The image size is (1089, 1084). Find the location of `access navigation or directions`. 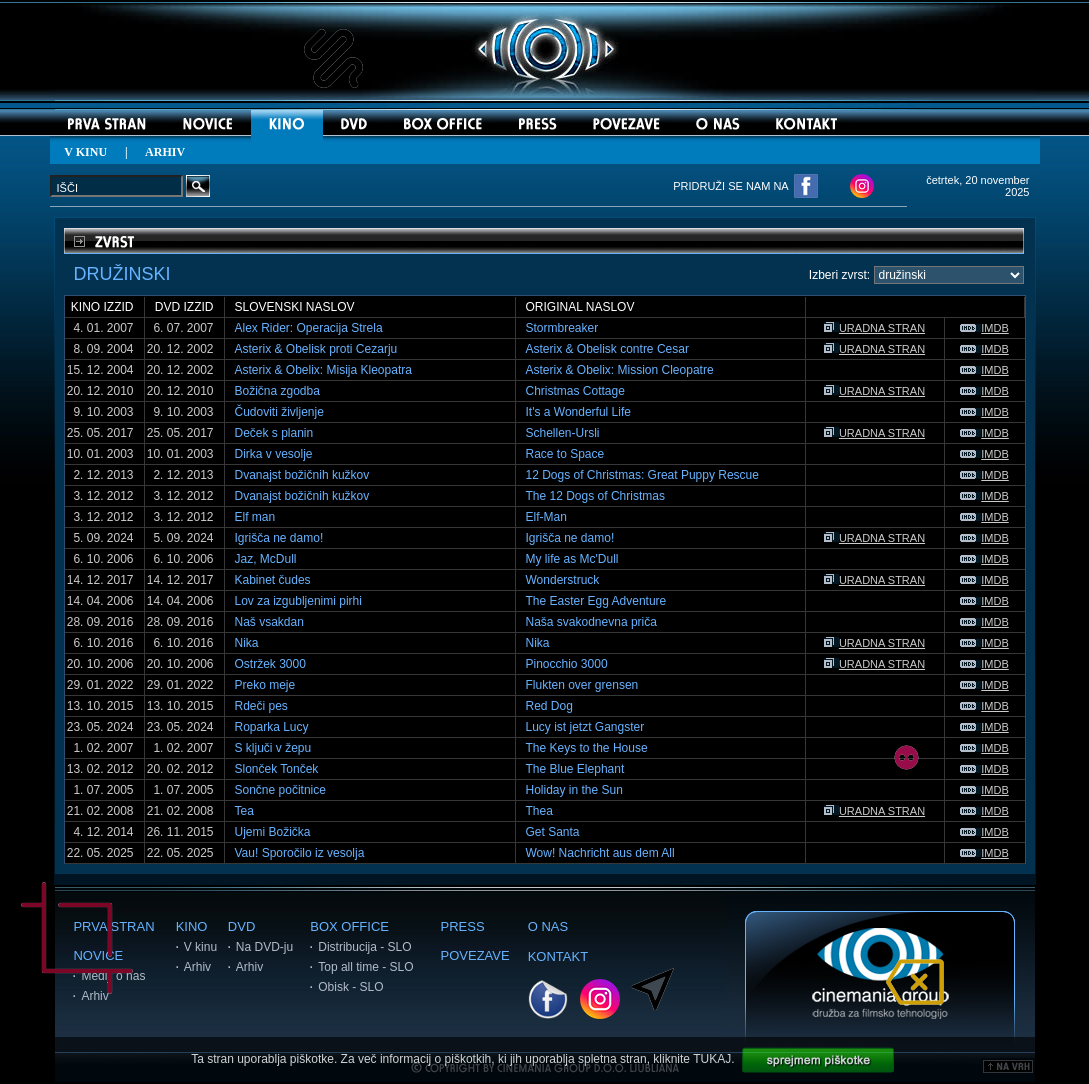

access navigation or directions is located at coordinates (653, 989).